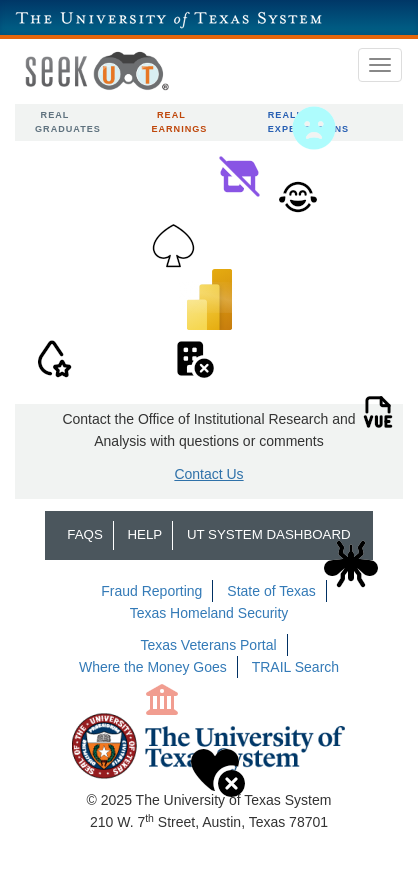 Image resolution: width=418 pixels, height=871 pixels. Describe the element at coordinates (351, 564) in the screenshot. I see `indicates mosquito or insect activity in the area` at that location.